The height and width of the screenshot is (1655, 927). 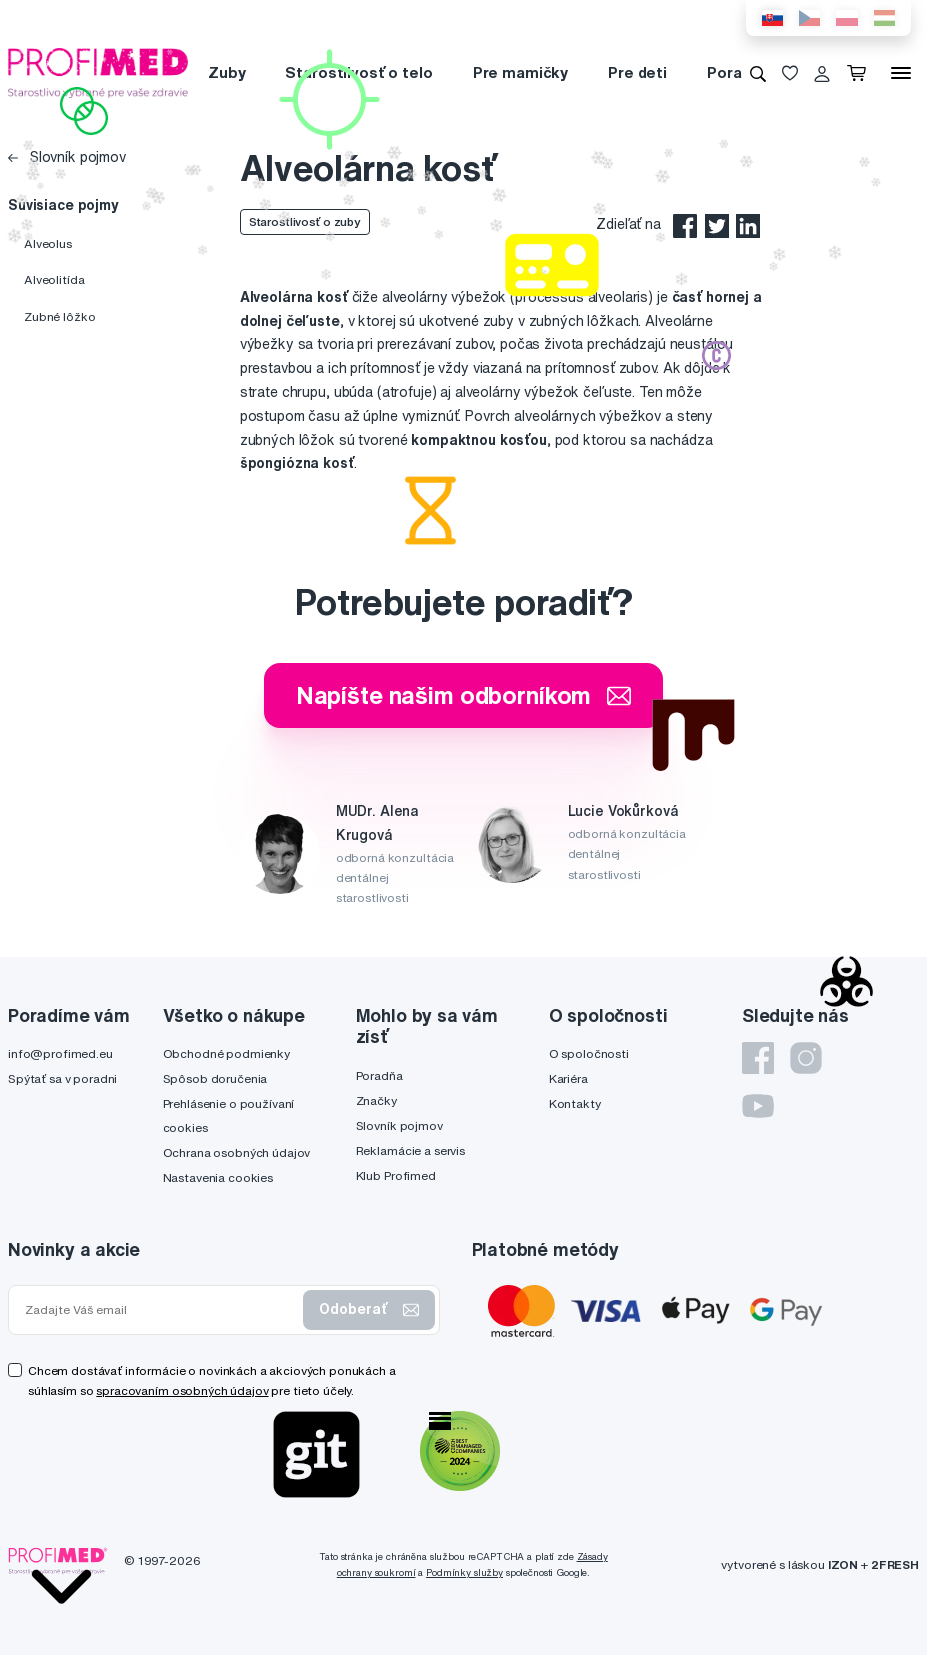 What do you see at coordinates (316, 1454) in the screenshot?
I see `git version control logo` at bounding box center [316, 1454].